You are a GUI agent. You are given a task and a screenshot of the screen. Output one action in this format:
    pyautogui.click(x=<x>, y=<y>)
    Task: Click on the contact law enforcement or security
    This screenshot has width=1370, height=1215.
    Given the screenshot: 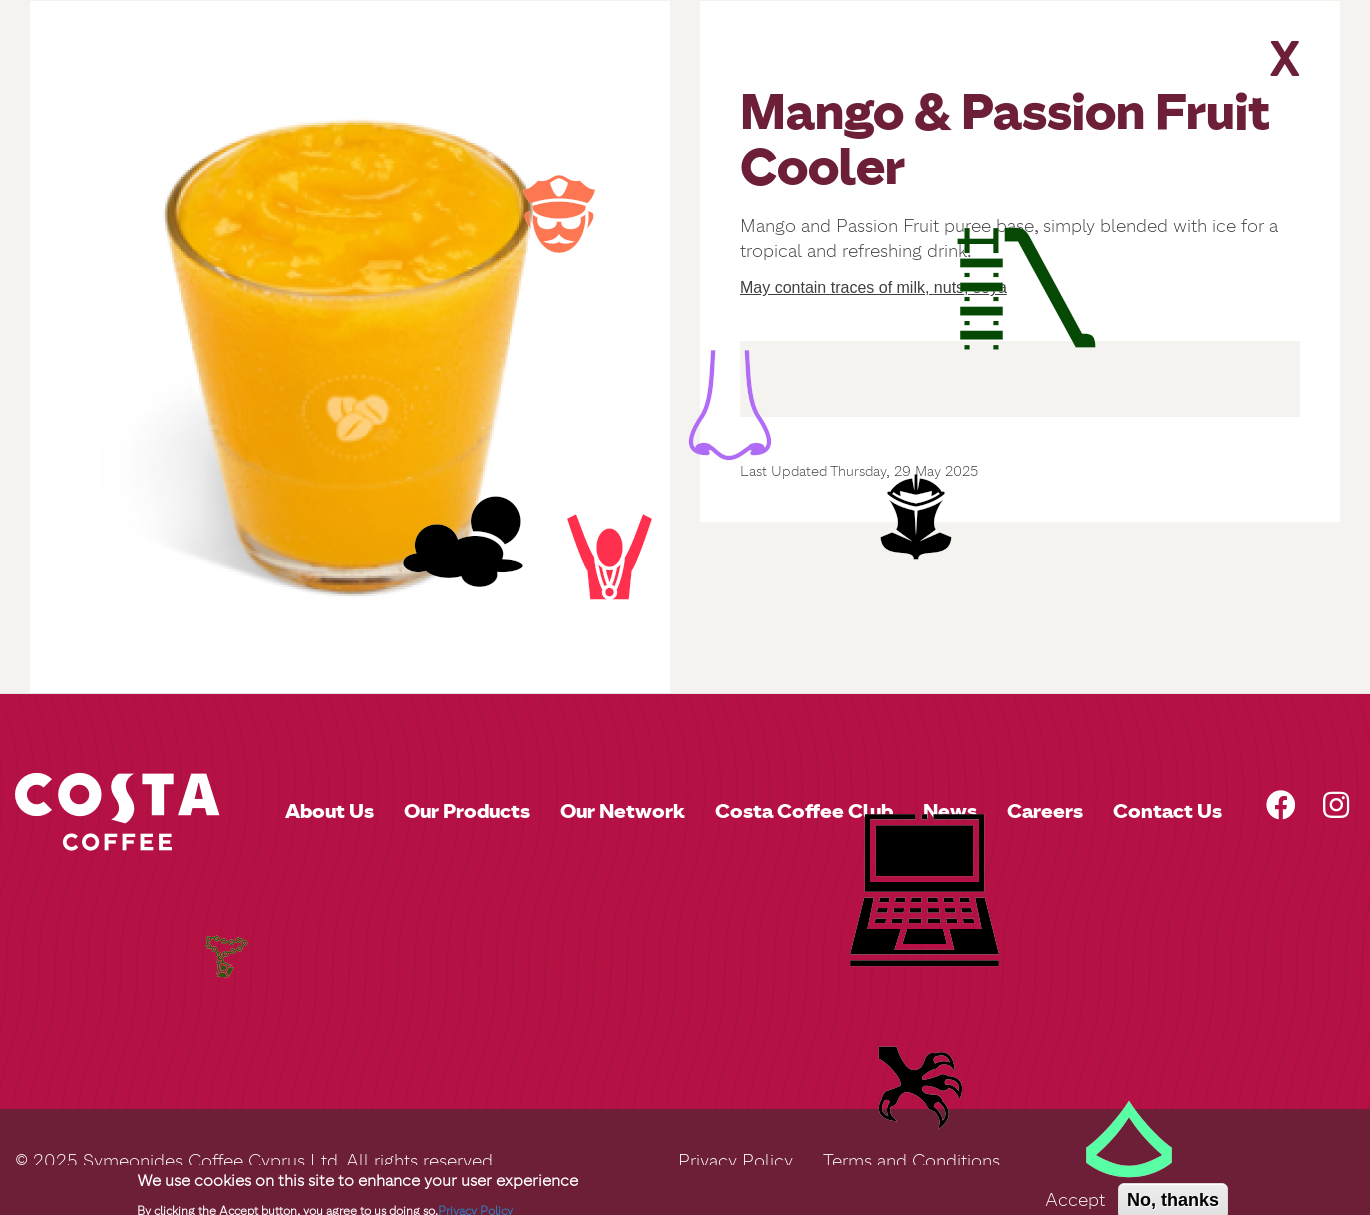 What is the action you would take?
    pyautogui.click(x=559, y=214)
    